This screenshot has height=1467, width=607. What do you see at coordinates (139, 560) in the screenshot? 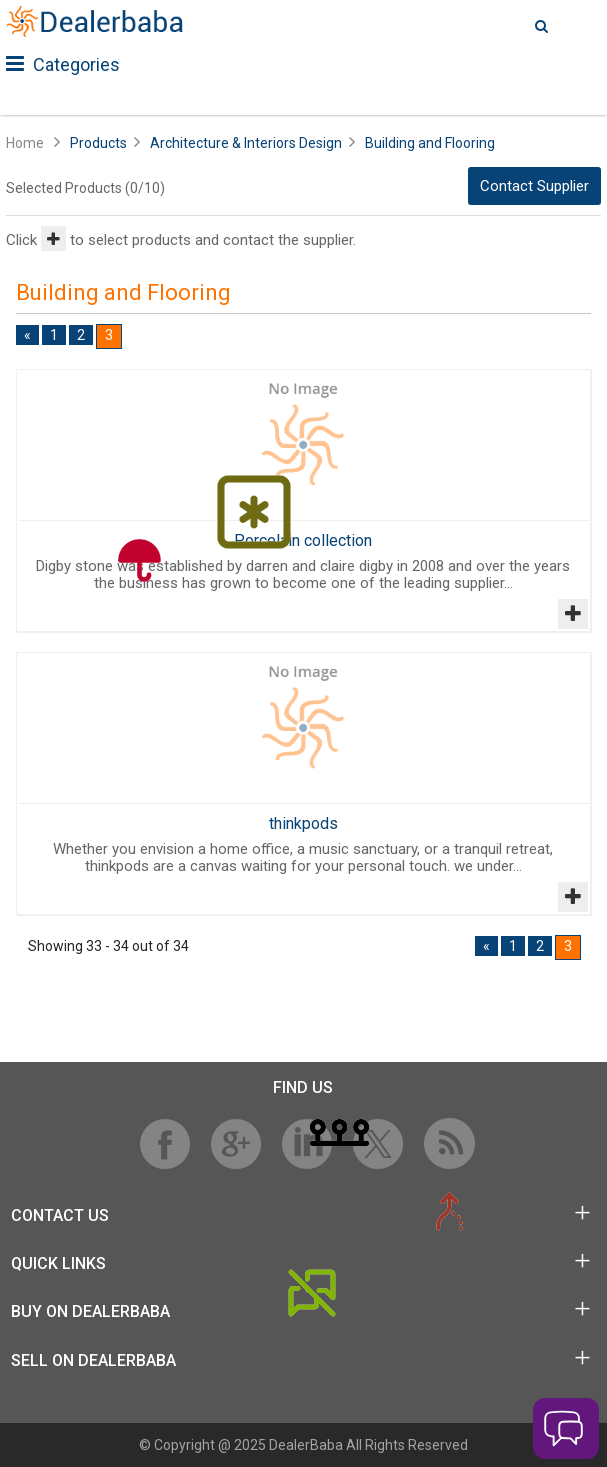
I see `view weather protection or rain forecast` at bounding box center [139, 560].